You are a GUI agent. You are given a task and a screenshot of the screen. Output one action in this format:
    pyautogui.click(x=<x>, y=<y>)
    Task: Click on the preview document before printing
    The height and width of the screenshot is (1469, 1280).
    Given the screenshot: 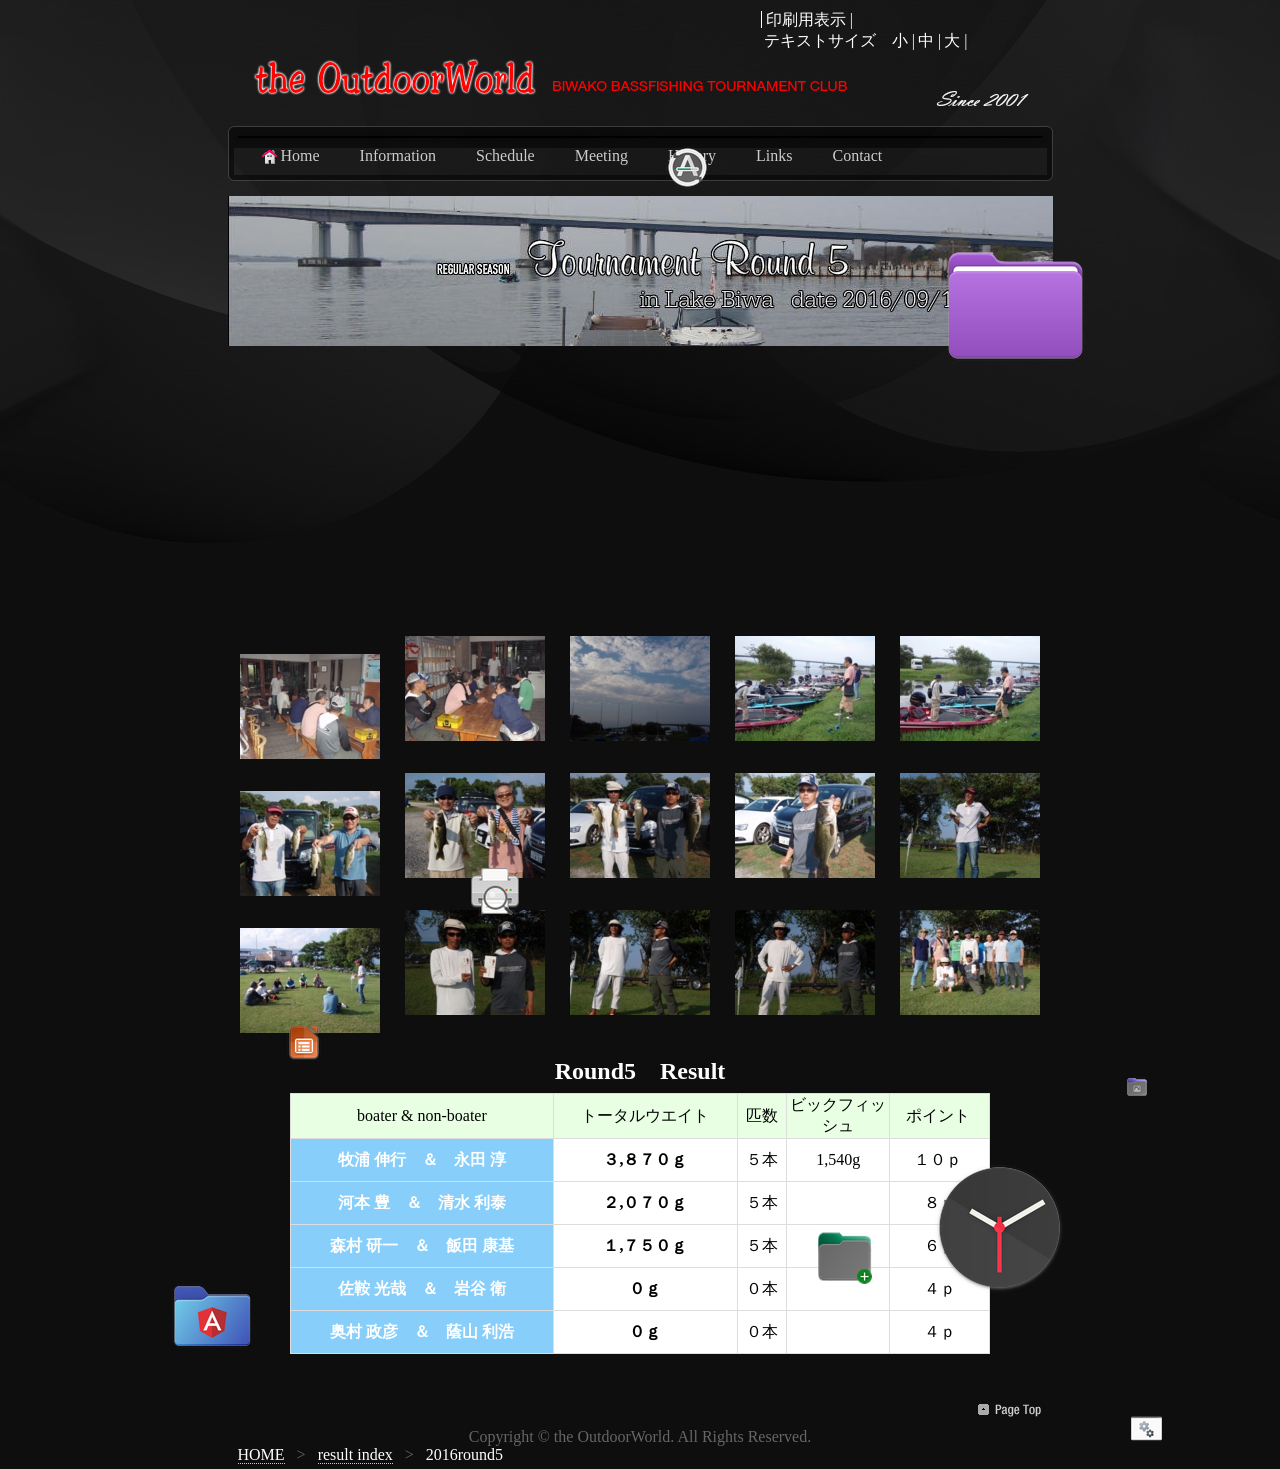 What is the action you would take?
    pyautogui.click(x=495, y=891)
    